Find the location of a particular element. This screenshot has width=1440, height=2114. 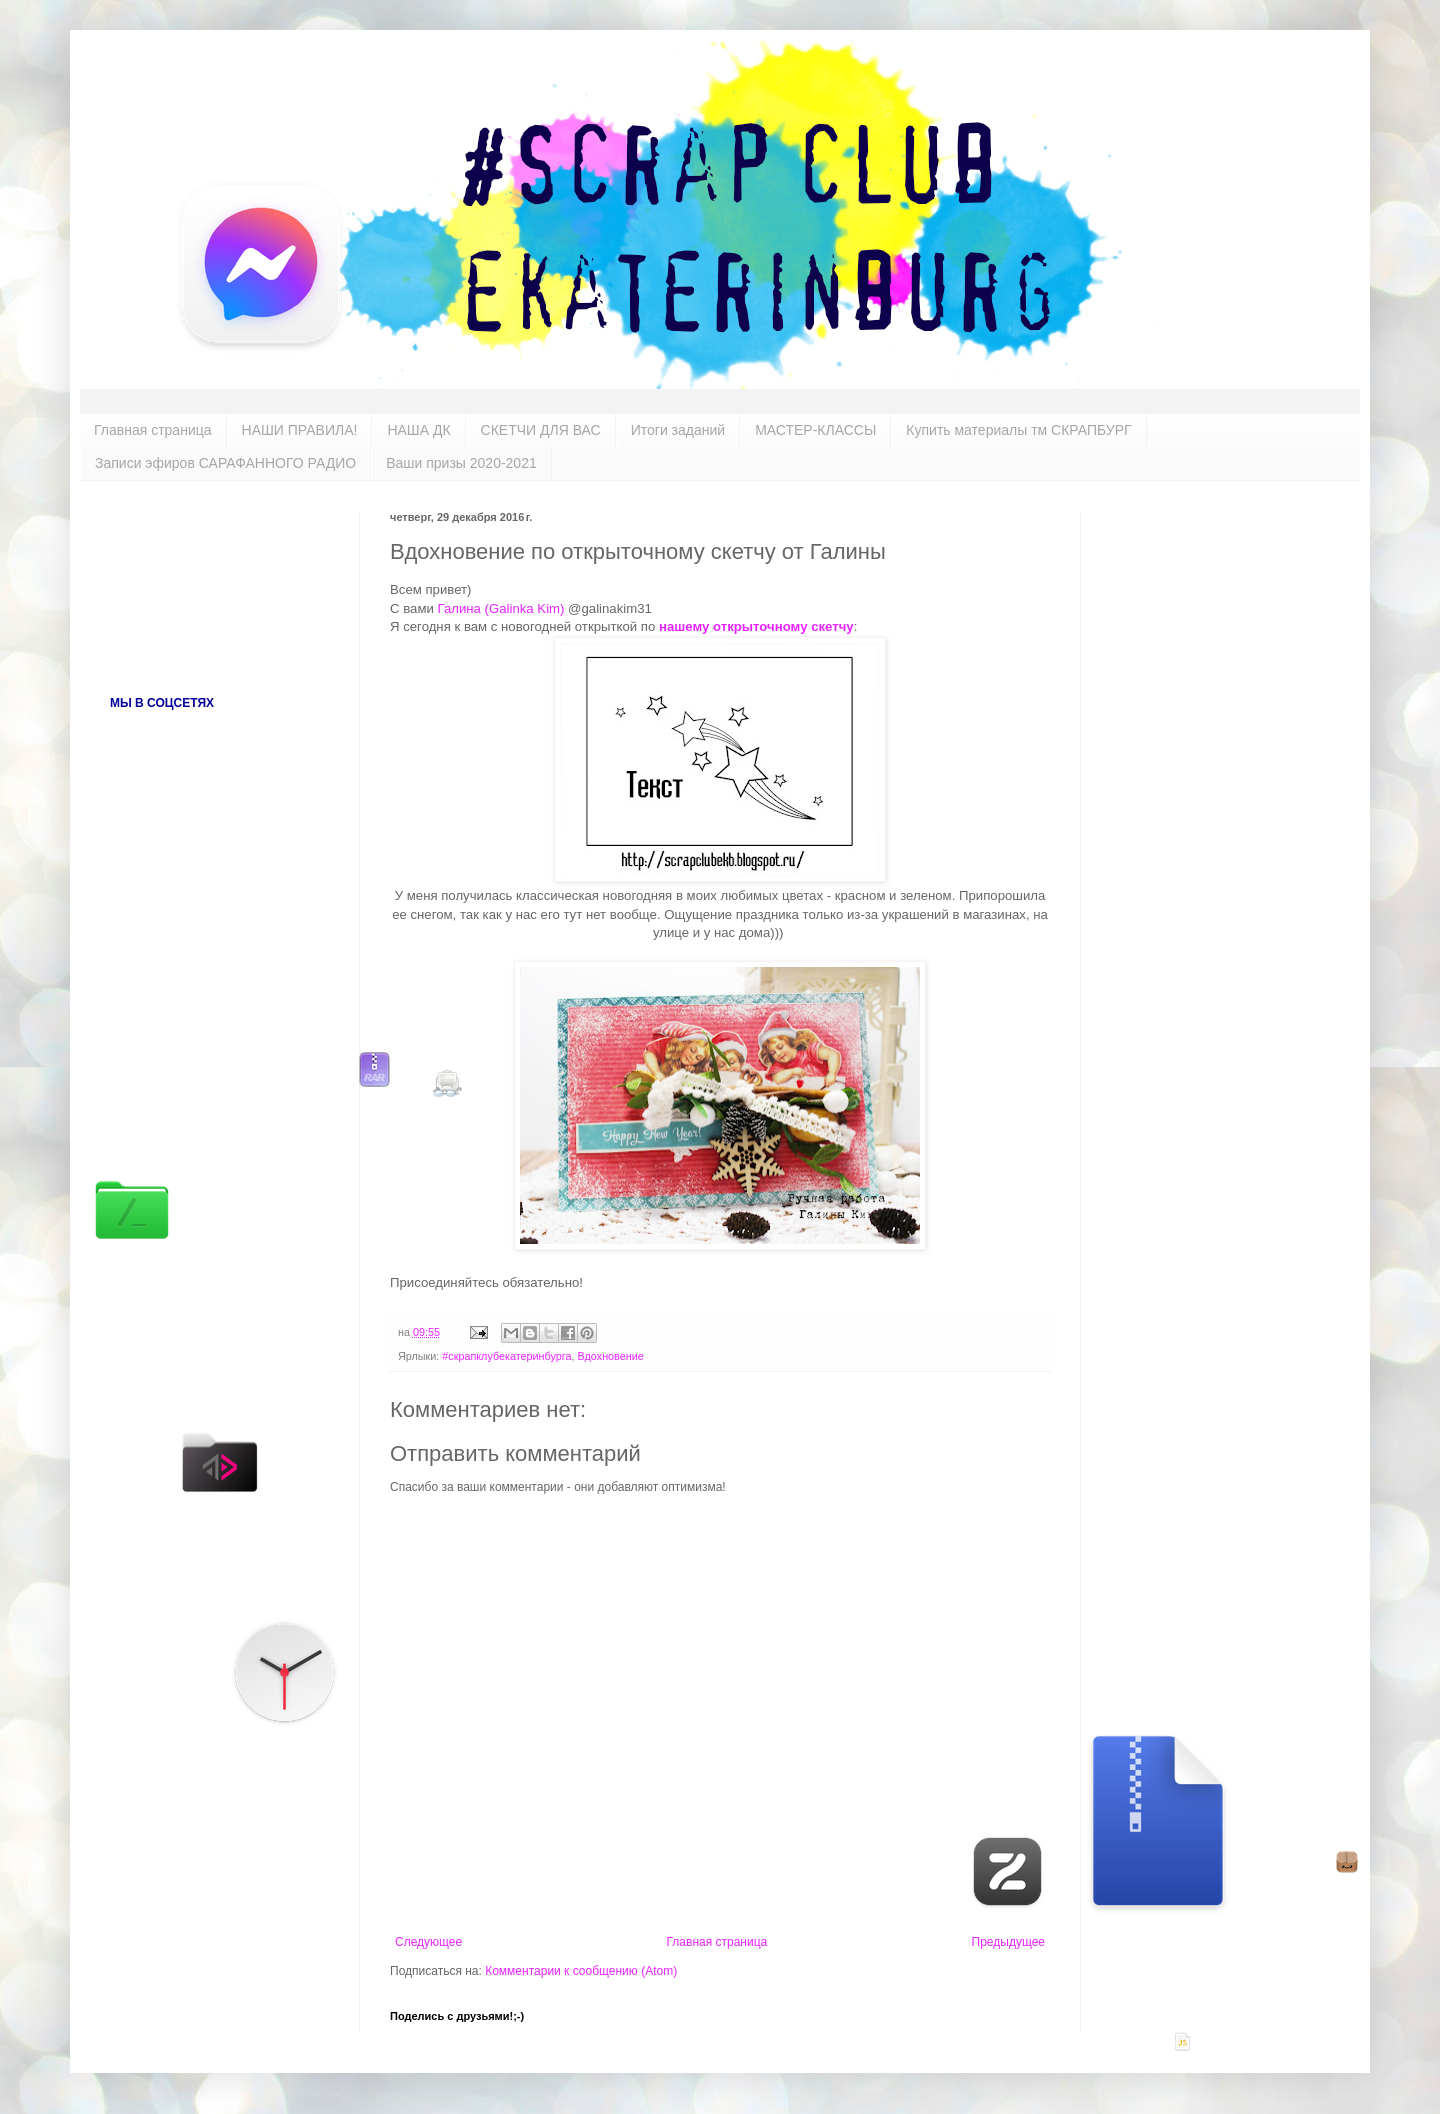

open caprine, a third-party facebook messenger client is located at coordinates (261, 264).